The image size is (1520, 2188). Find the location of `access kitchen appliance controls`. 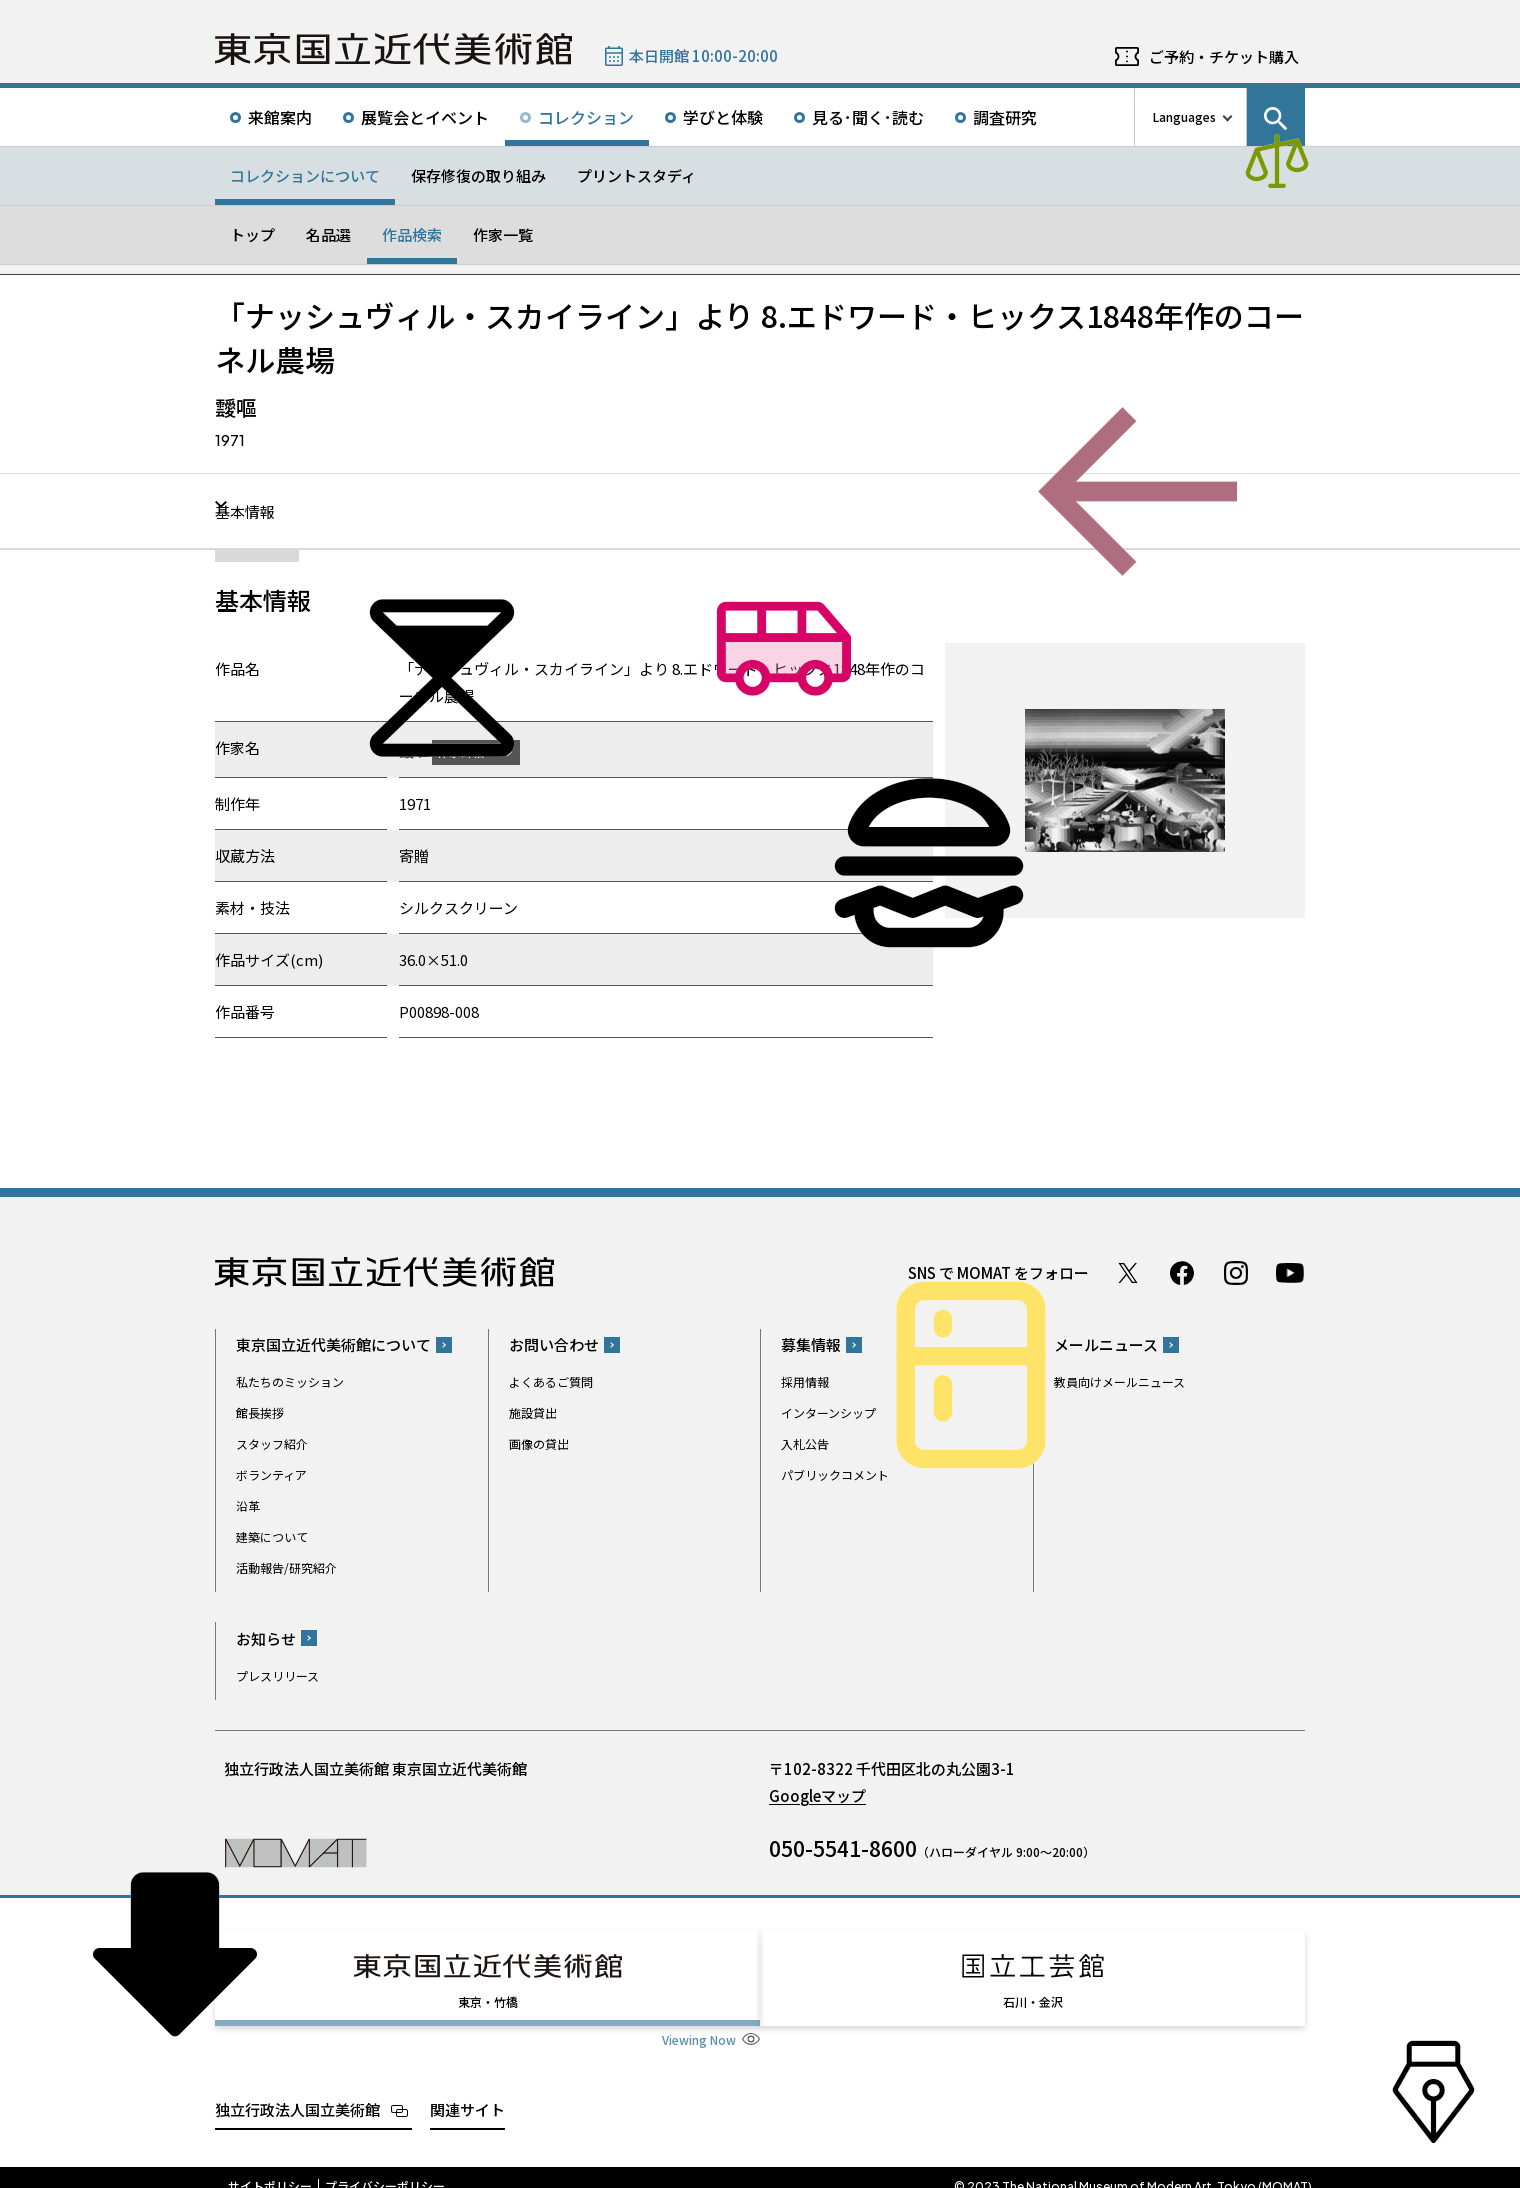

access kitchen appliance controls is located at coordinates (971, 1375).